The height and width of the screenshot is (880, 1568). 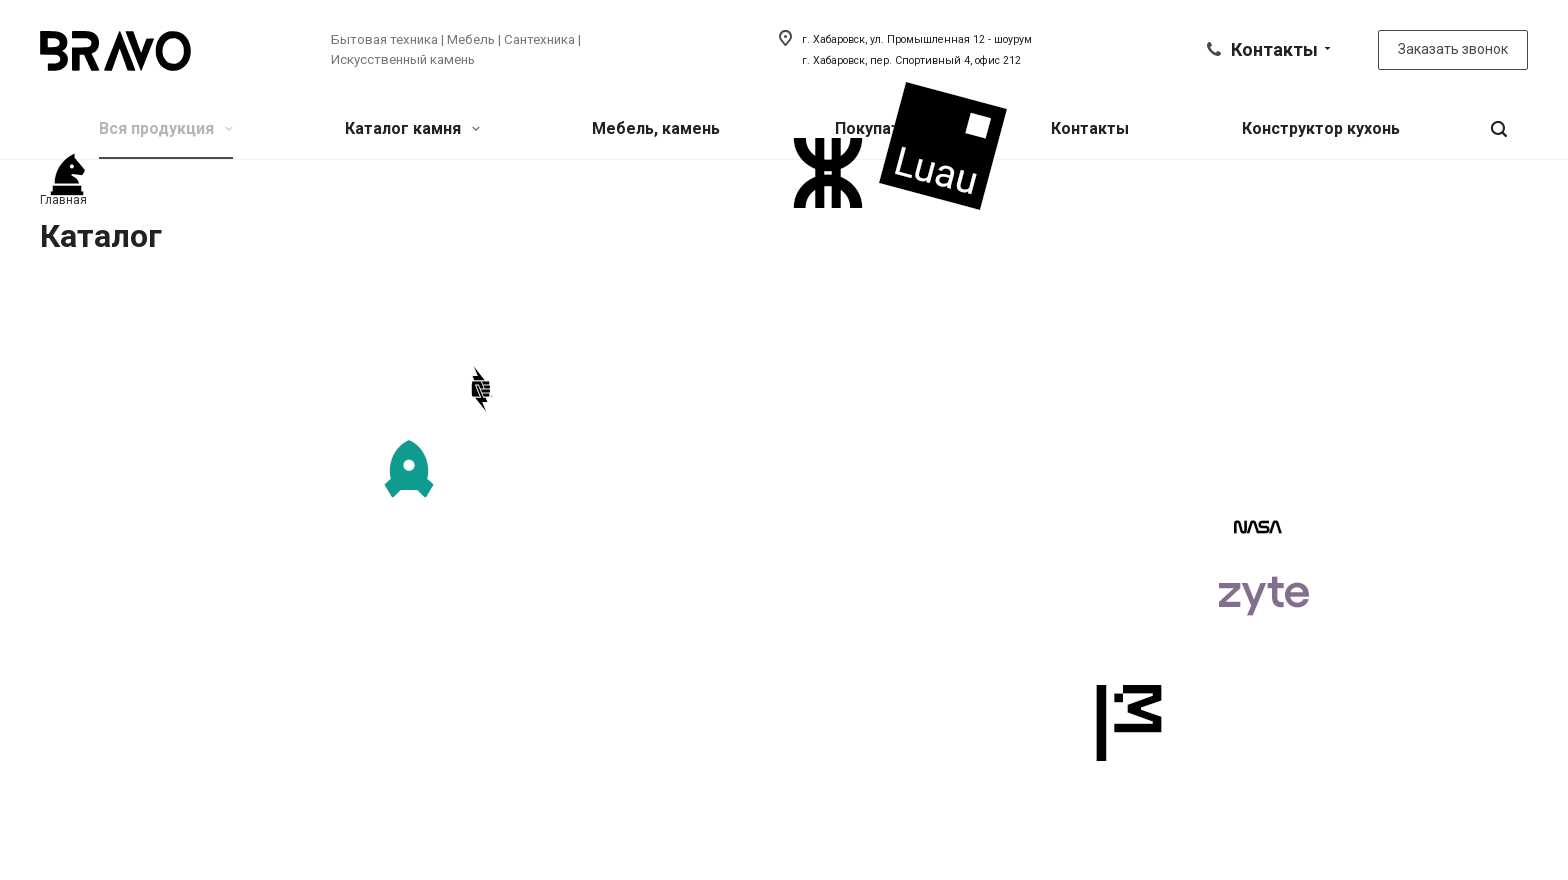 What do you see at coordinates (409, 468) in the screenshot?
I see `launch or deploy an application` at bounding box center [409, 468].